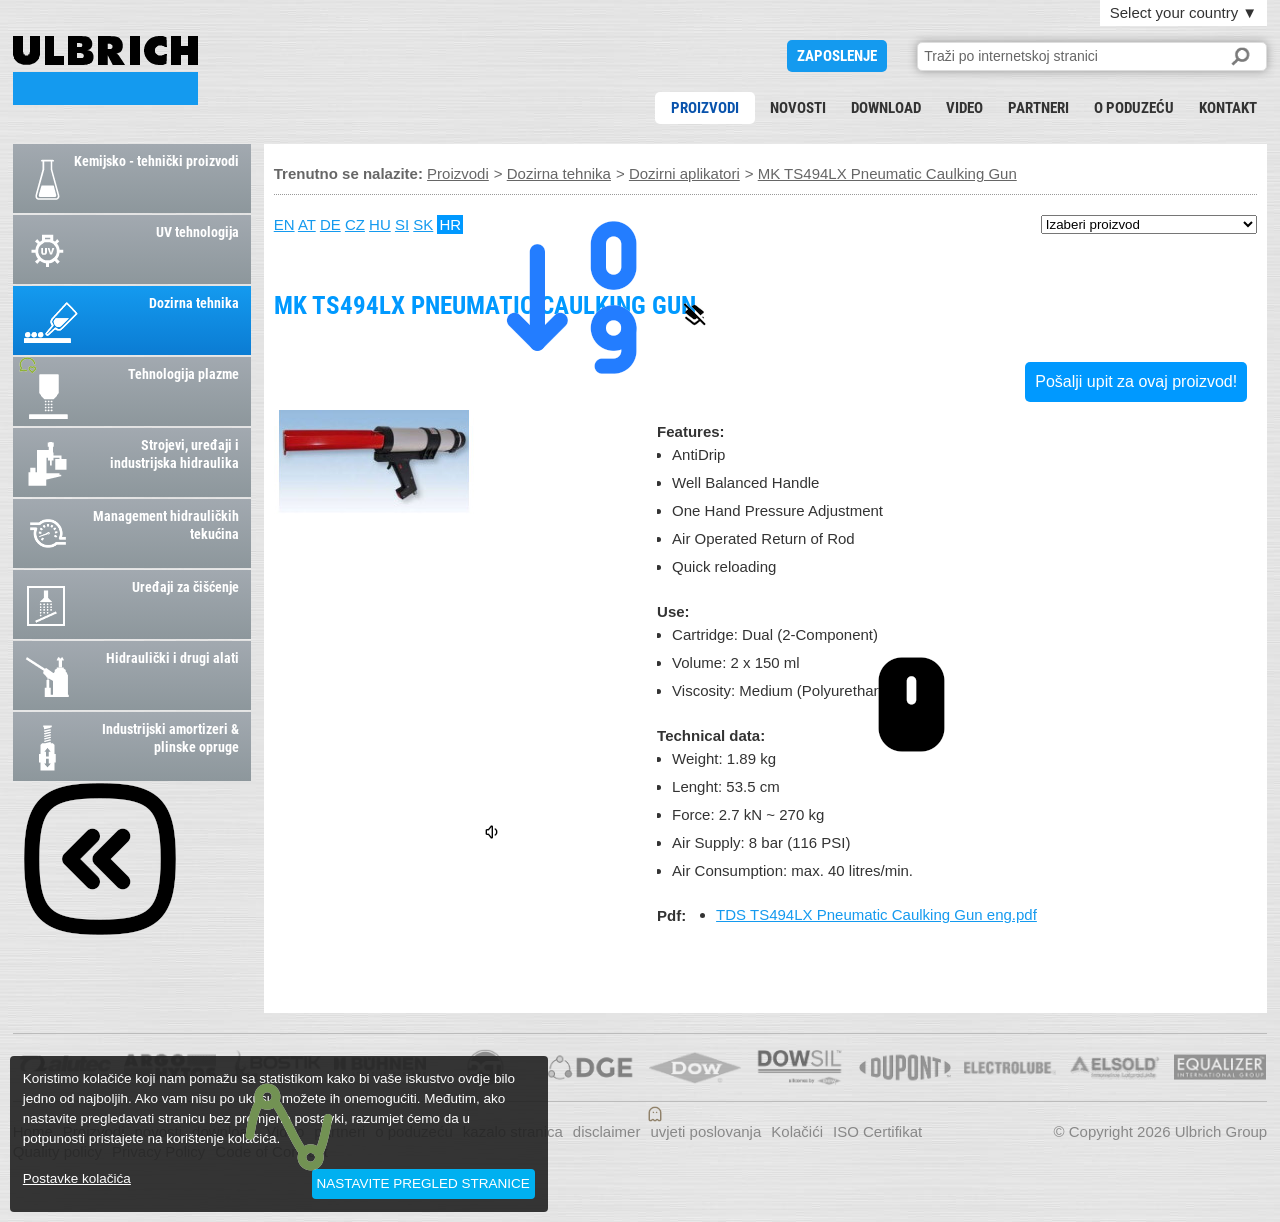 The image size is (1280, 1222). I want to click on toggle between maximum and minimum values, so click(289, 1127).